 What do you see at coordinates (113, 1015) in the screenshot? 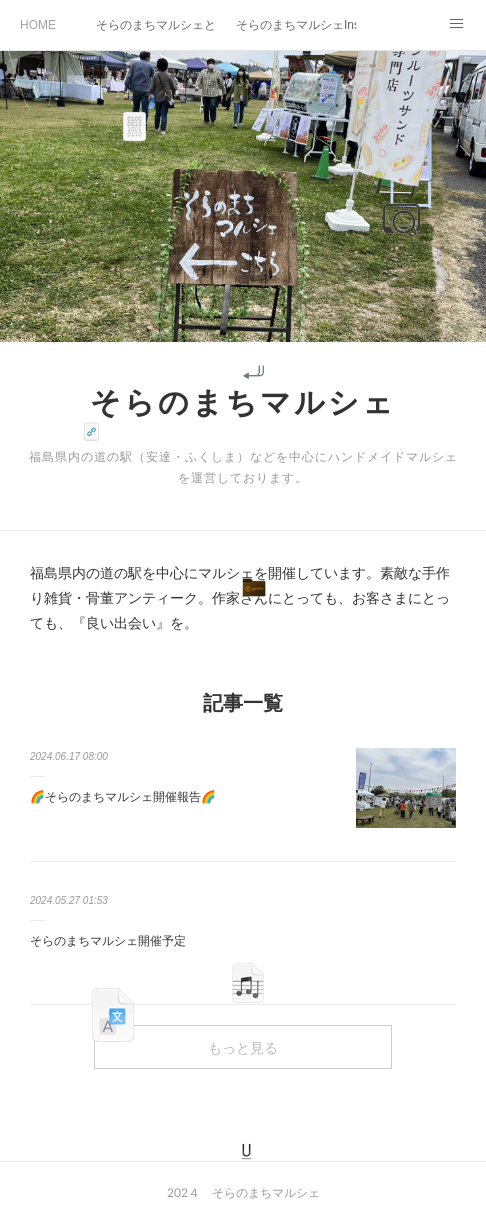
I see `a gettext translation file for software localization` at bounding box center [113, 1015].